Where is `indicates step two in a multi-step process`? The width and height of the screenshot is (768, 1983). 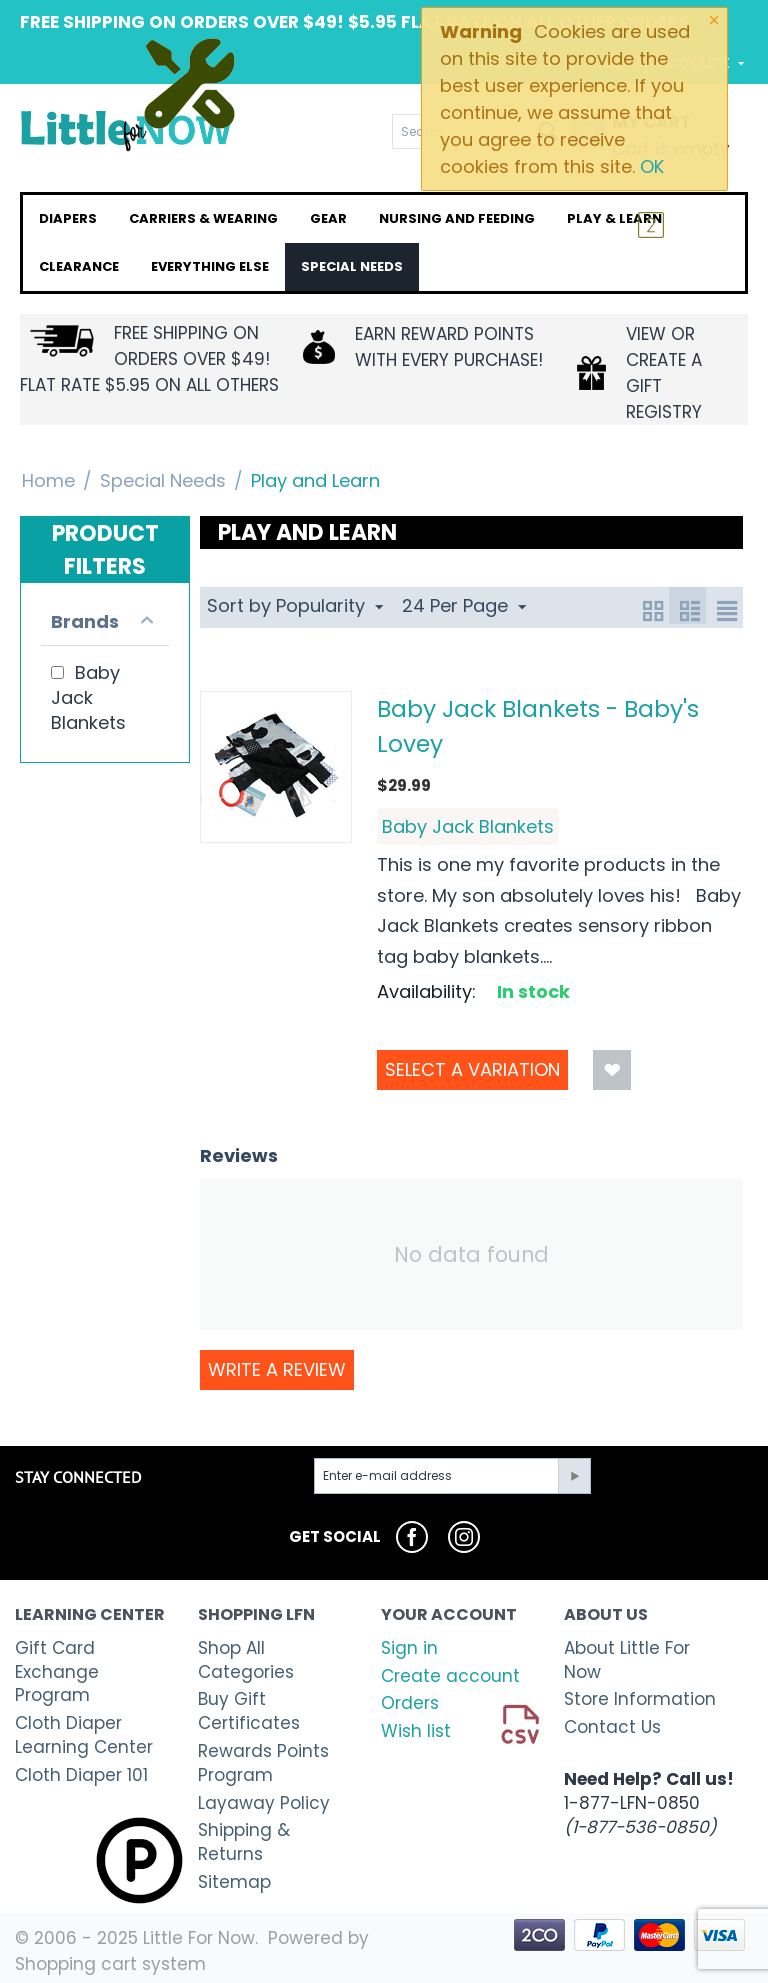 indicates step two in a multi-step process is located at coordinates (651, 225).